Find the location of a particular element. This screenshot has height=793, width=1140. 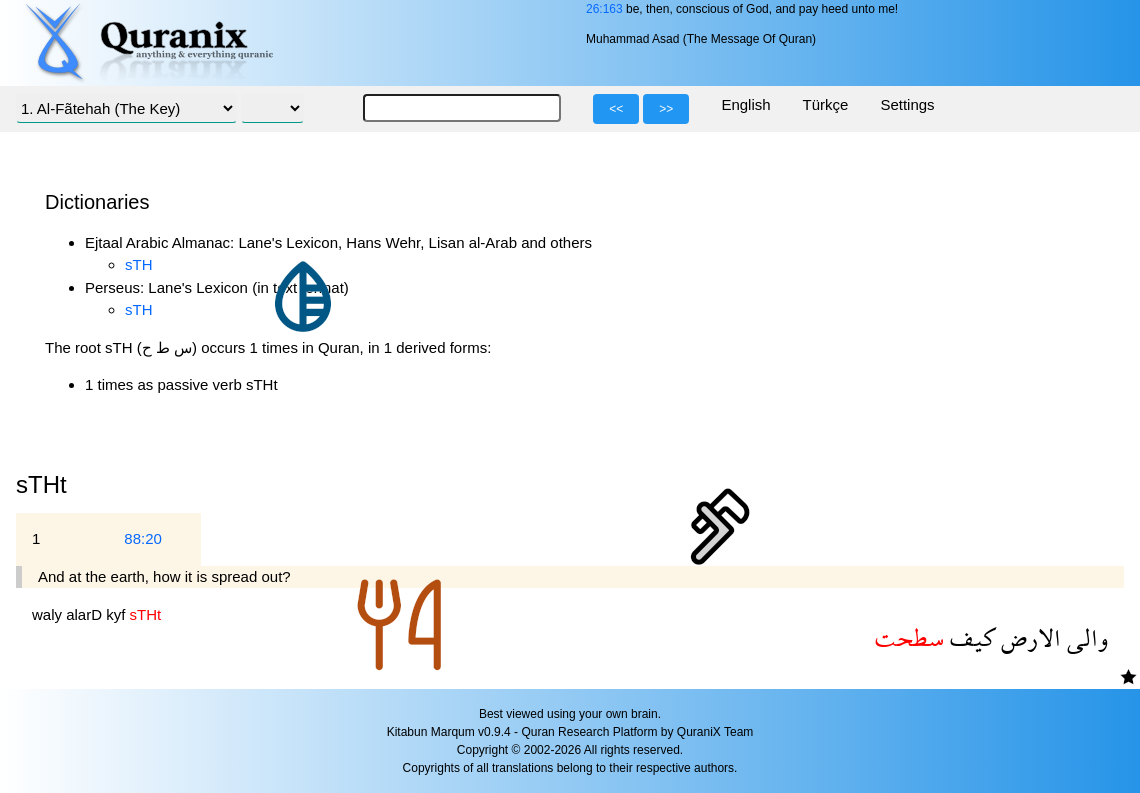

access tools or settings is located at coordinates (716, 526).